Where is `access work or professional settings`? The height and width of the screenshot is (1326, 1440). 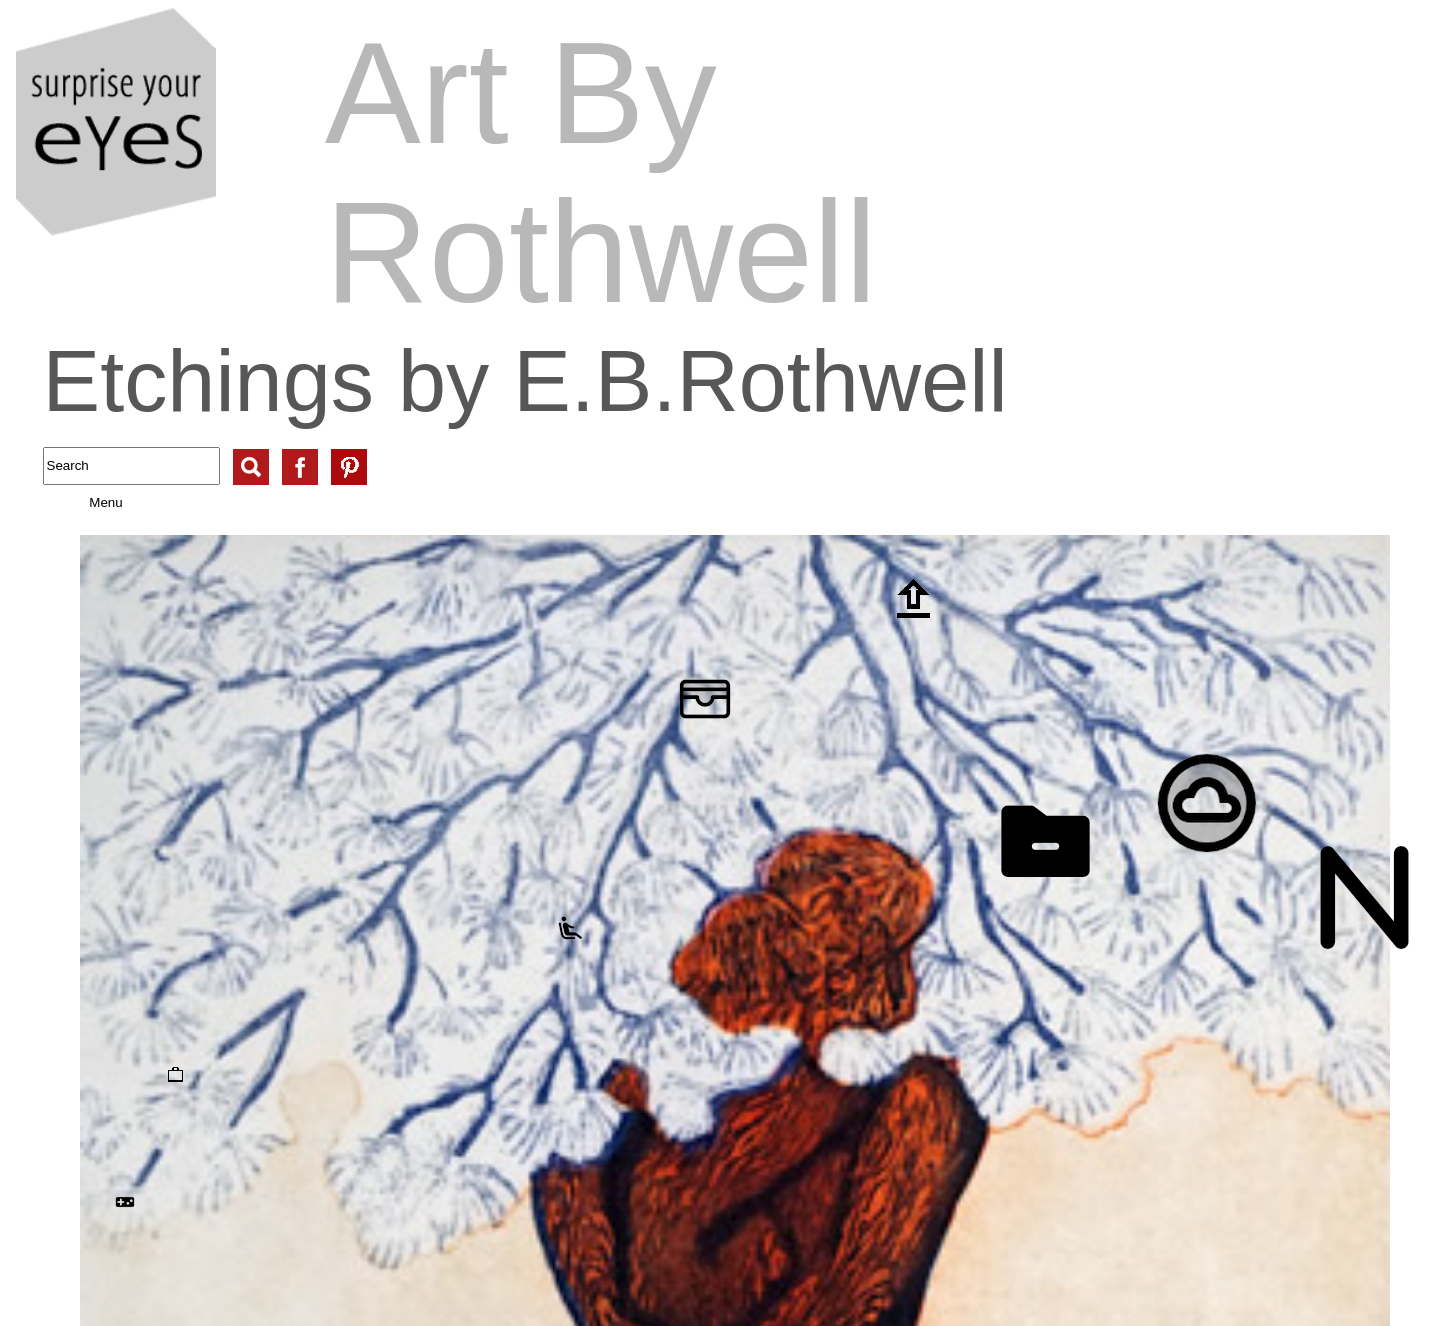 access work or professional settings is located at coordinates (175, 1074).